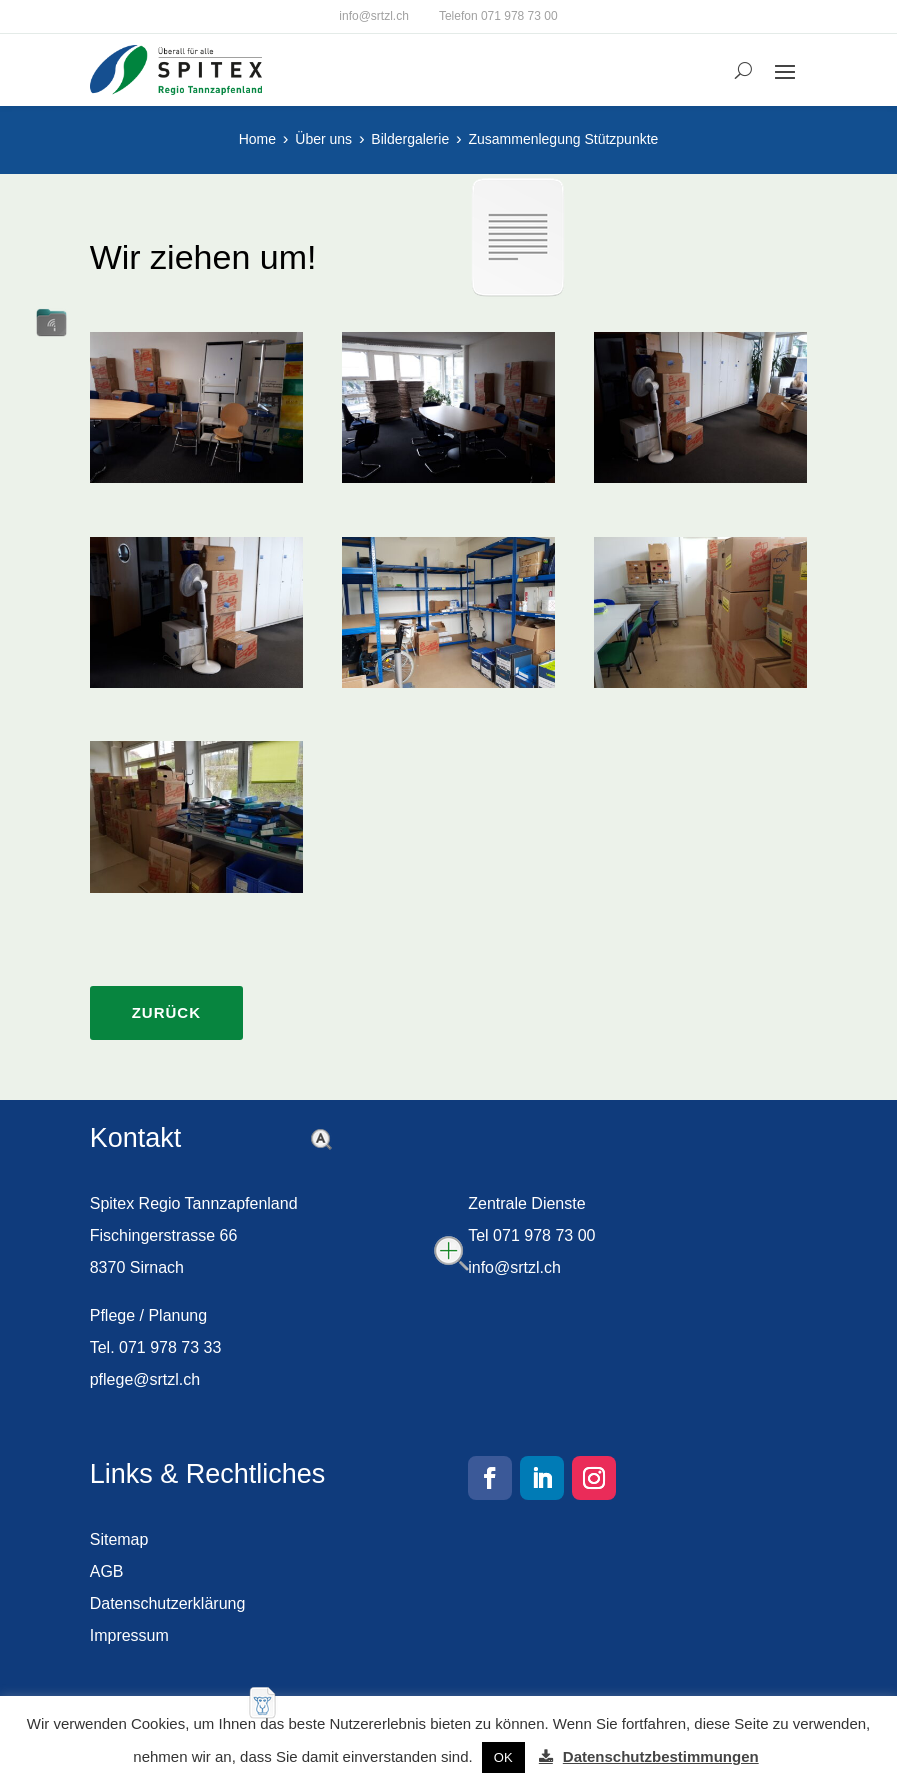 This screenshot has width=897, height=1790. I want to click on a perl programming language file, so click(262, 1702).